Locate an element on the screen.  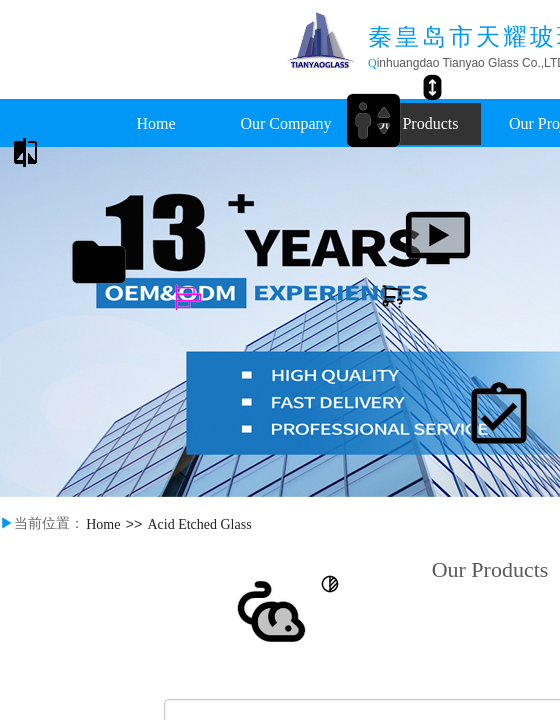
view horizontal bar chart is located at coordinates (187, 297).